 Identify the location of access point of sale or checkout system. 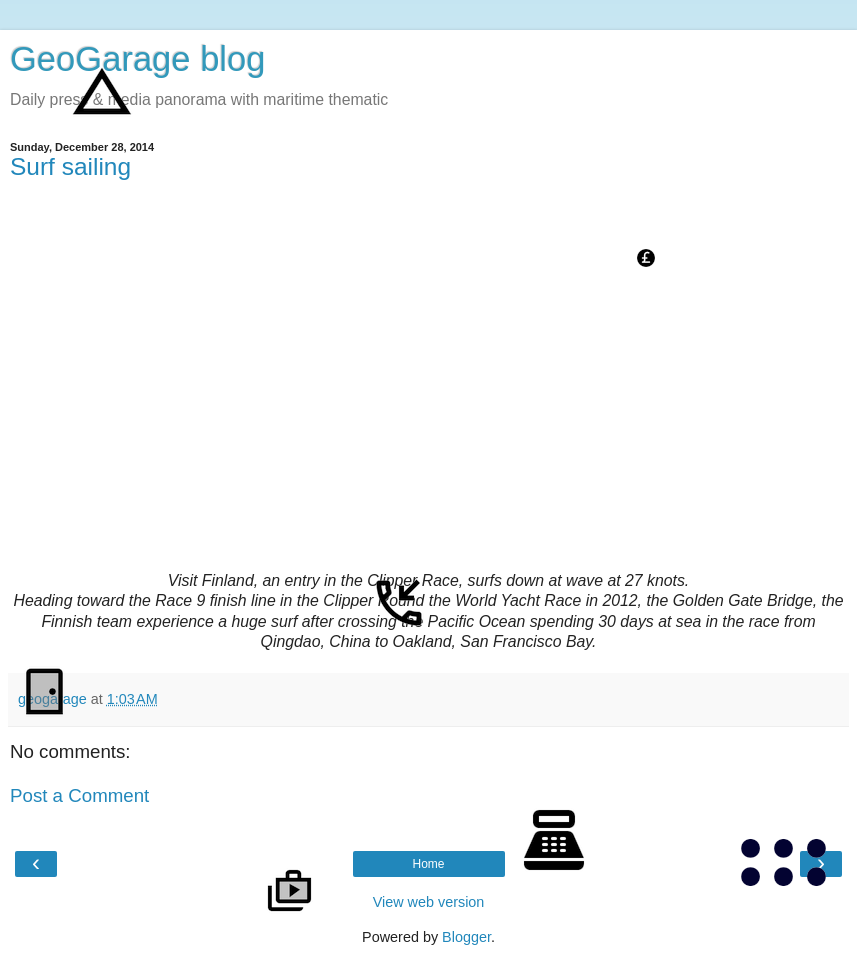
(554, 840).